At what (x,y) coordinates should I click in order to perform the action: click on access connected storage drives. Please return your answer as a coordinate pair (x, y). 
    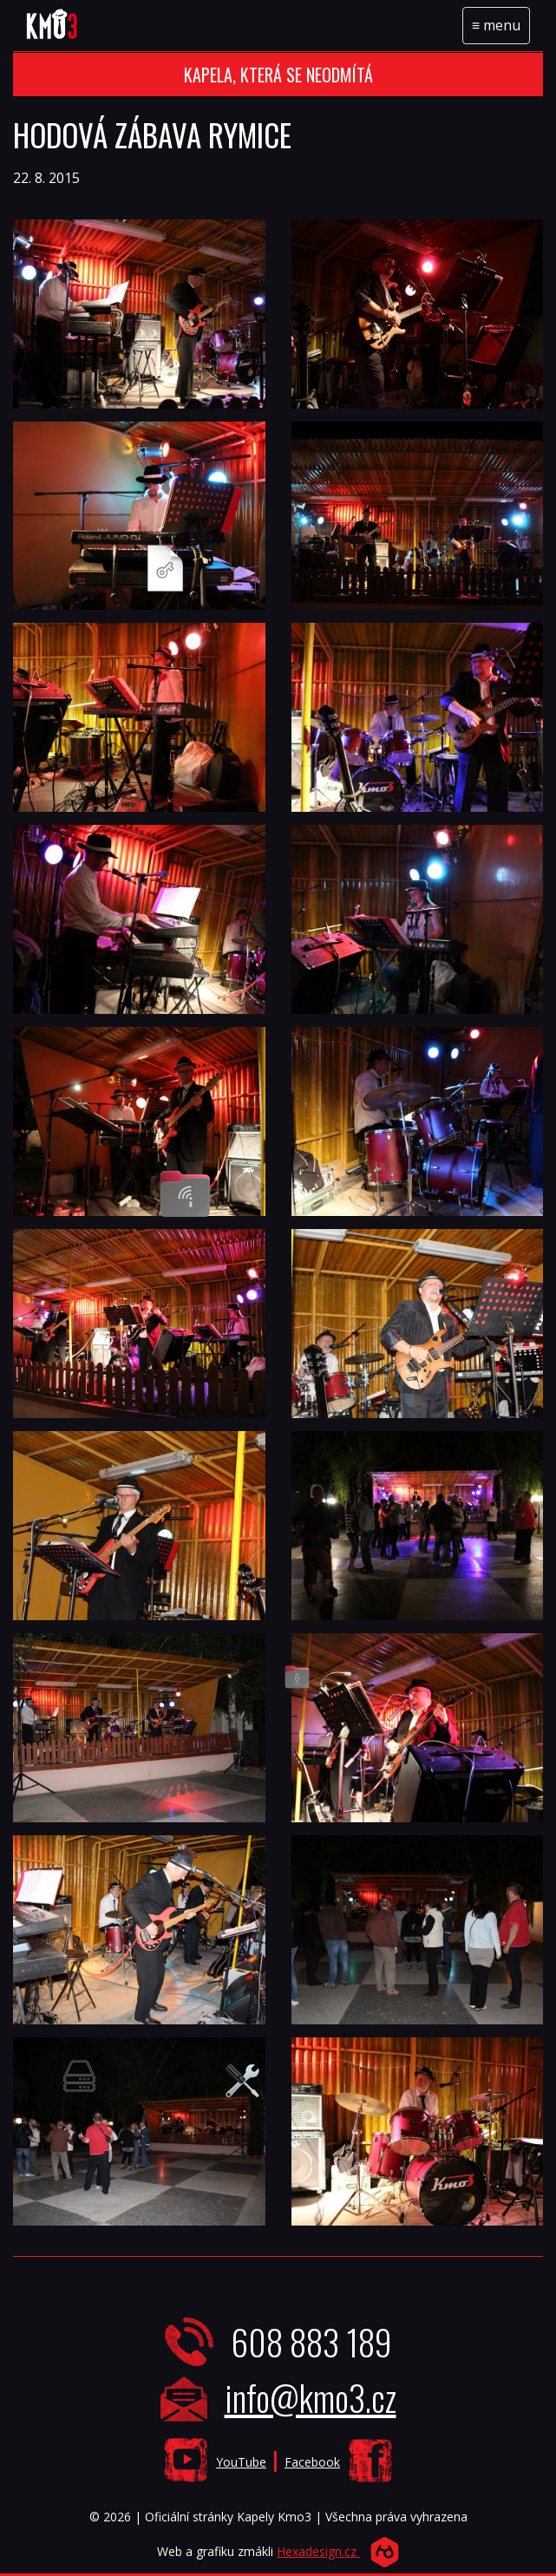
    Looking at the image, I should click on (79, 2076).